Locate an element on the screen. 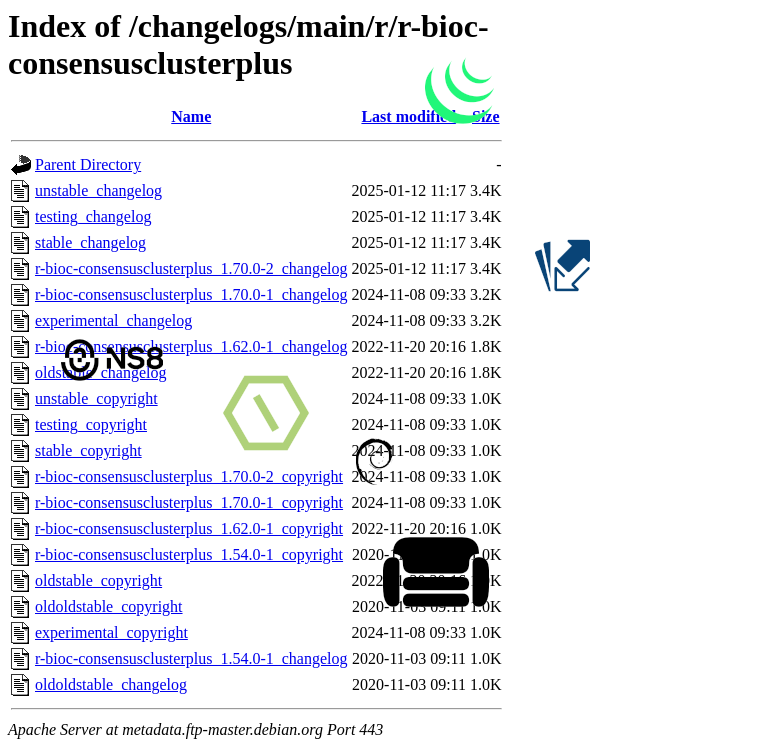  access system settings is located at coordinates (266, 413).